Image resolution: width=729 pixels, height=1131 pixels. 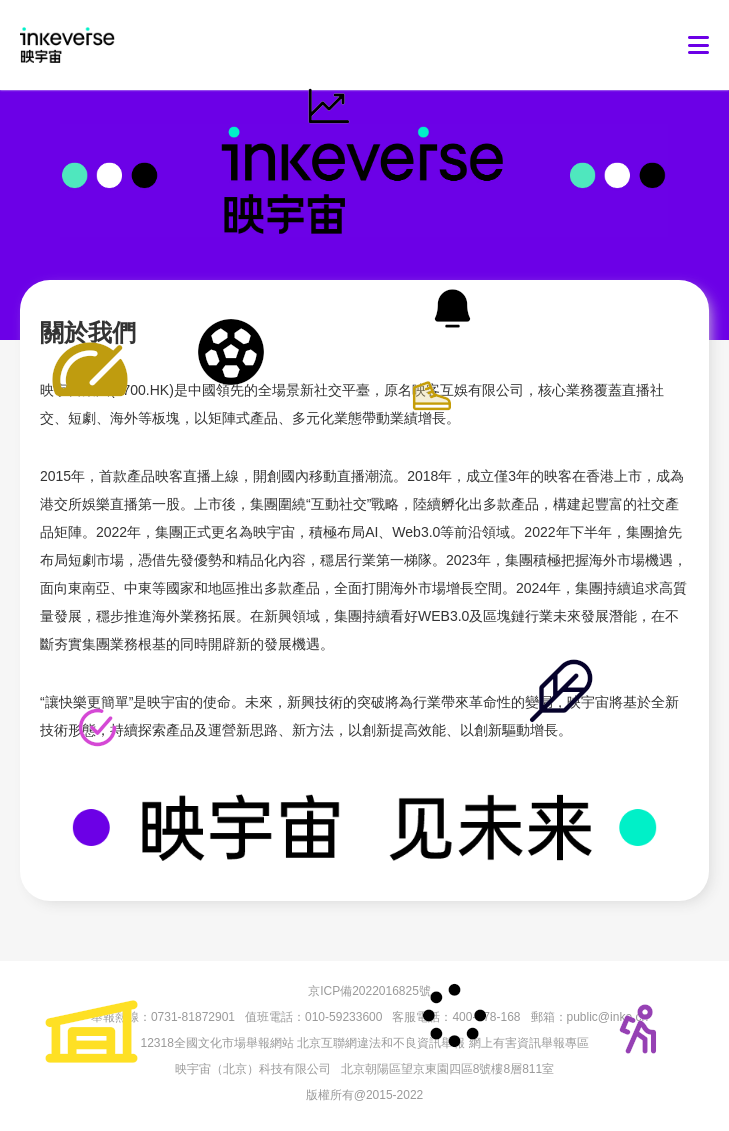 I want to click on access footwear or shoe category, so click(x=430, y=397).